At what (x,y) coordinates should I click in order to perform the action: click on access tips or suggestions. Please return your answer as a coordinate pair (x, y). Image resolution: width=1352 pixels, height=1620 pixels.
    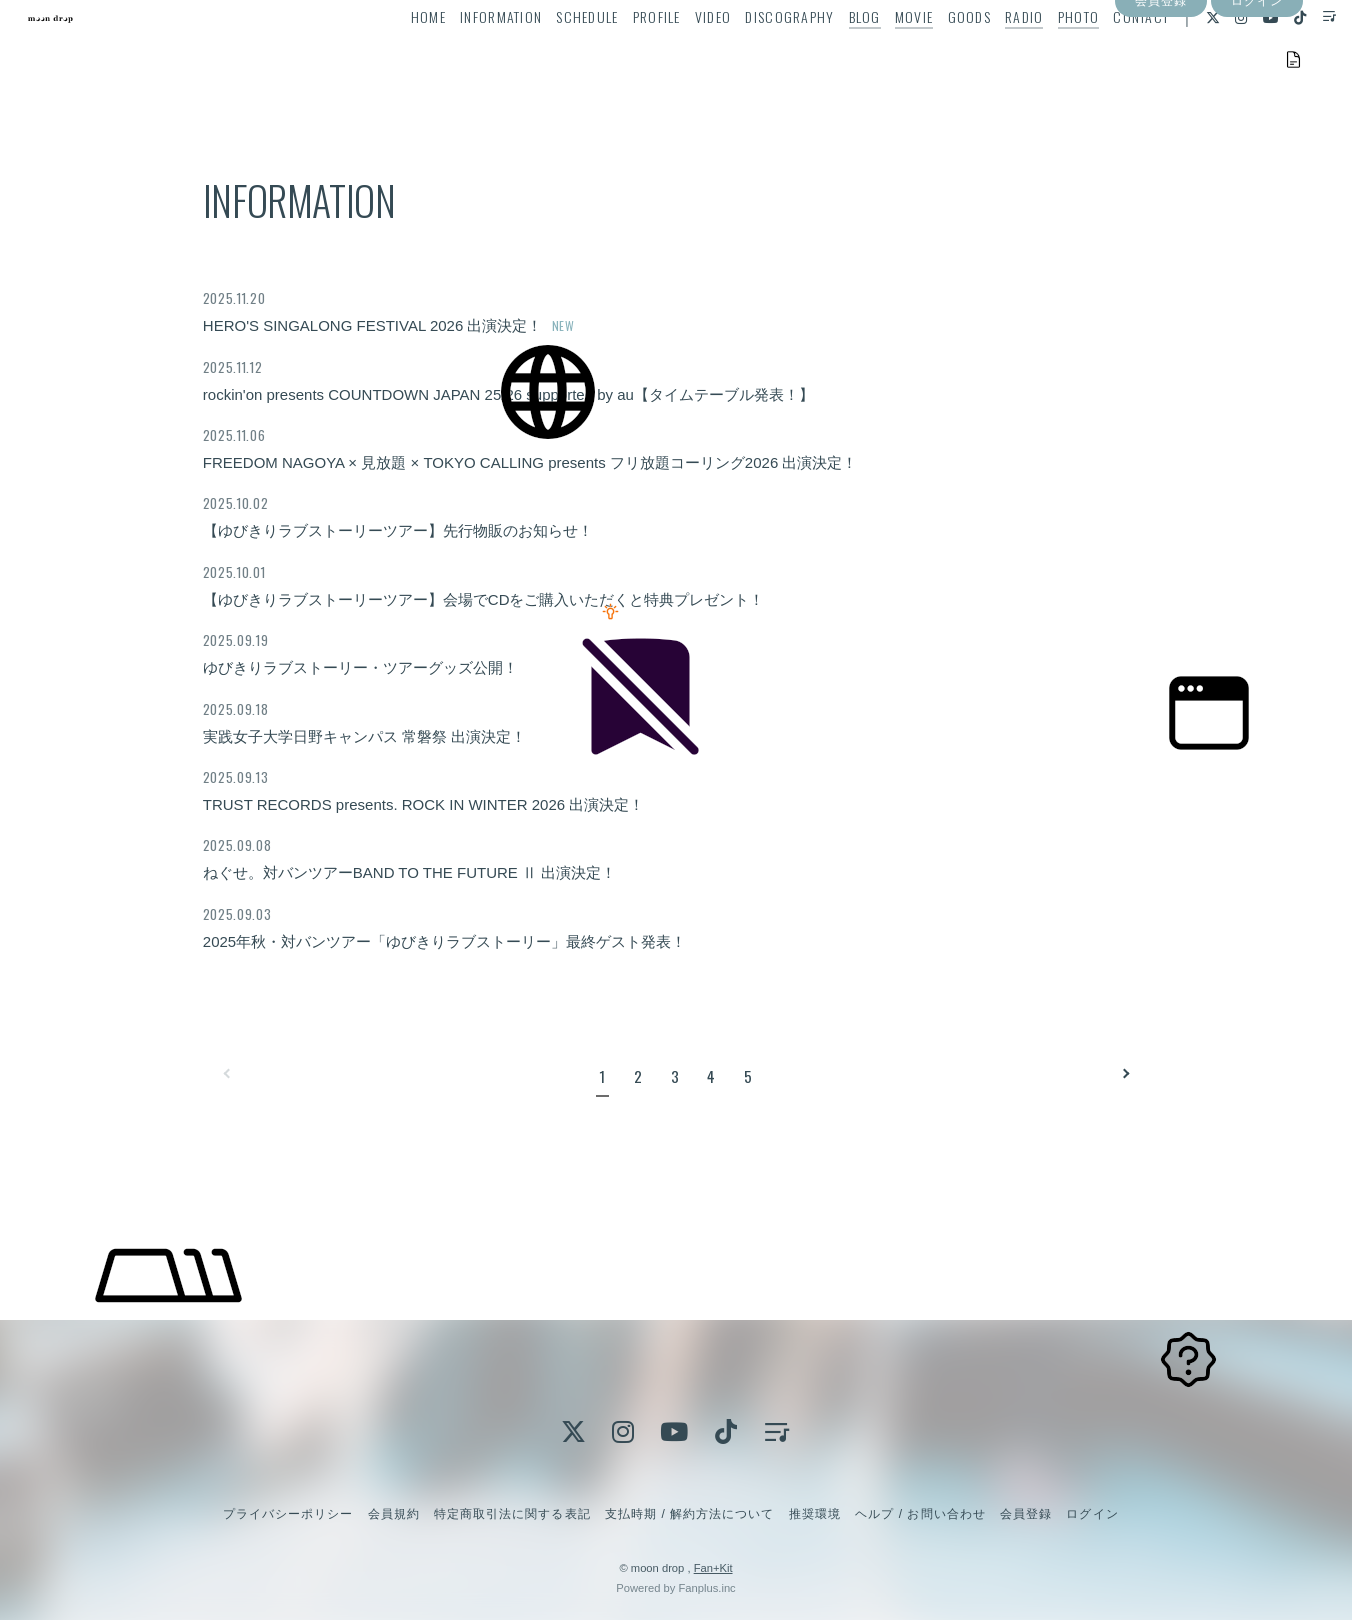
    Looking at the image, I should click on (610, 611).